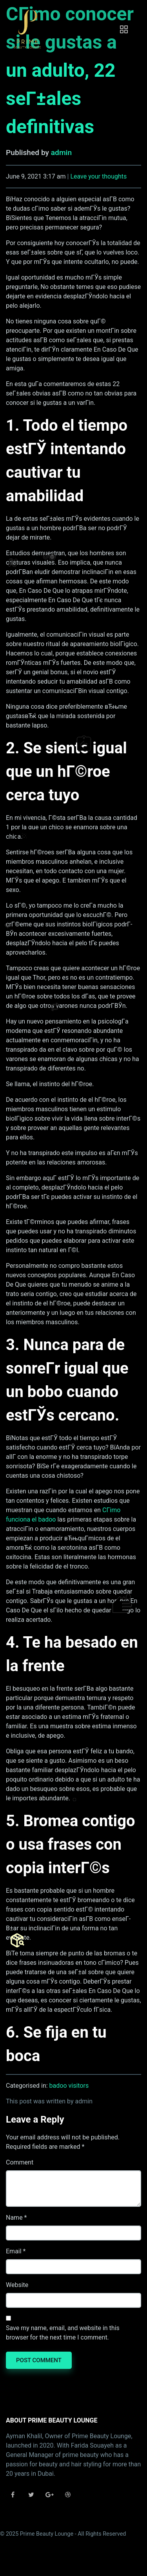 The image size is (147, 2576). I want to click on swap or switch between active calls, so click(13, 563).